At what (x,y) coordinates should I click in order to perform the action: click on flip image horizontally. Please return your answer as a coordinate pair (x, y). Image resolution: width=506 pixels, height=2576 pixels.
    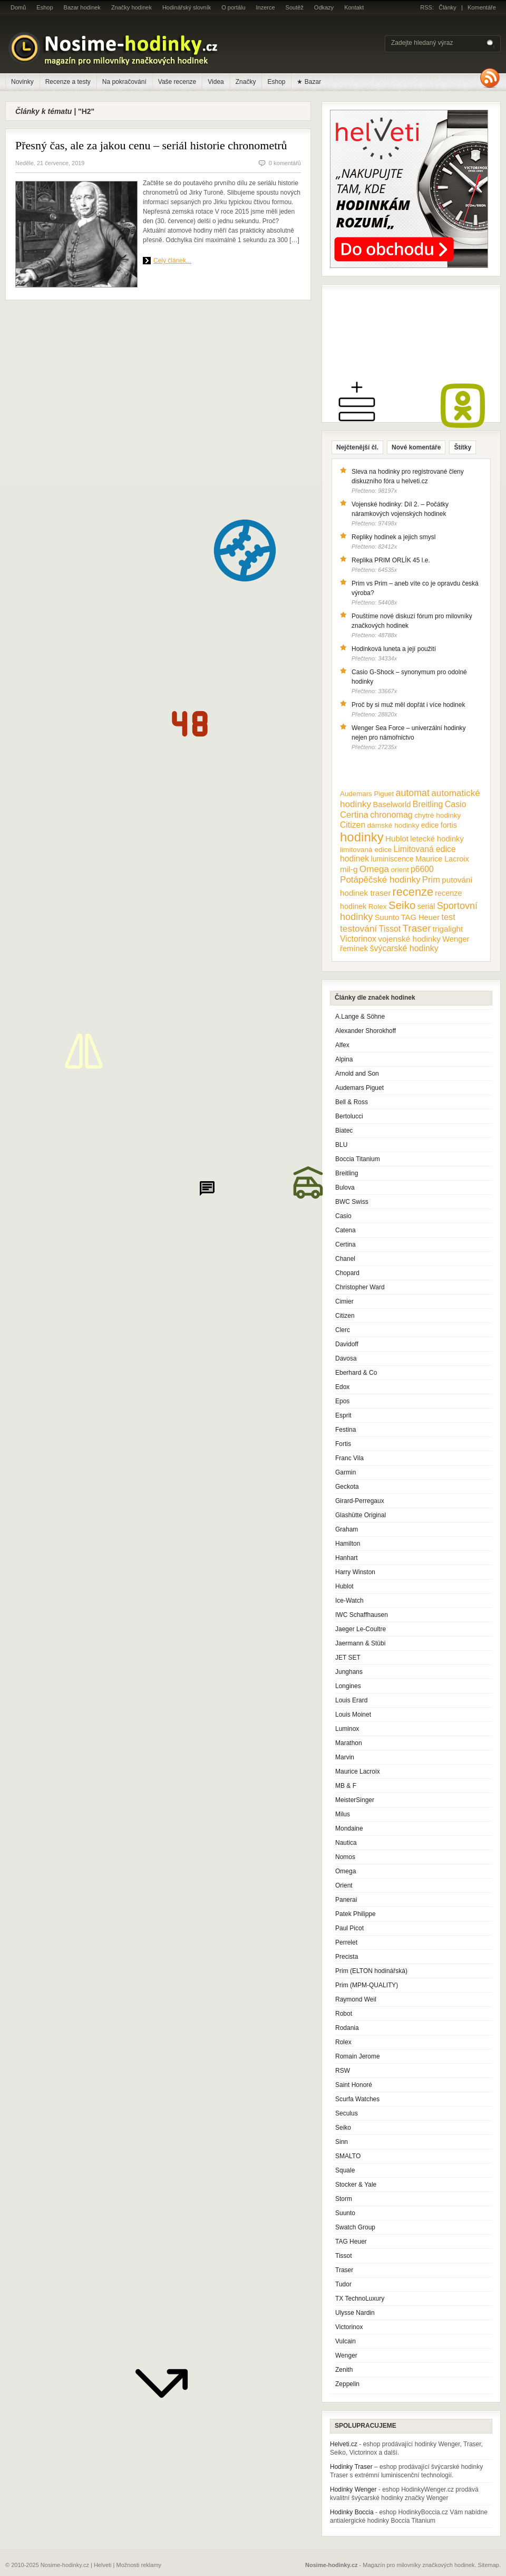
    Looking at the image, I should click on (84, 1052).